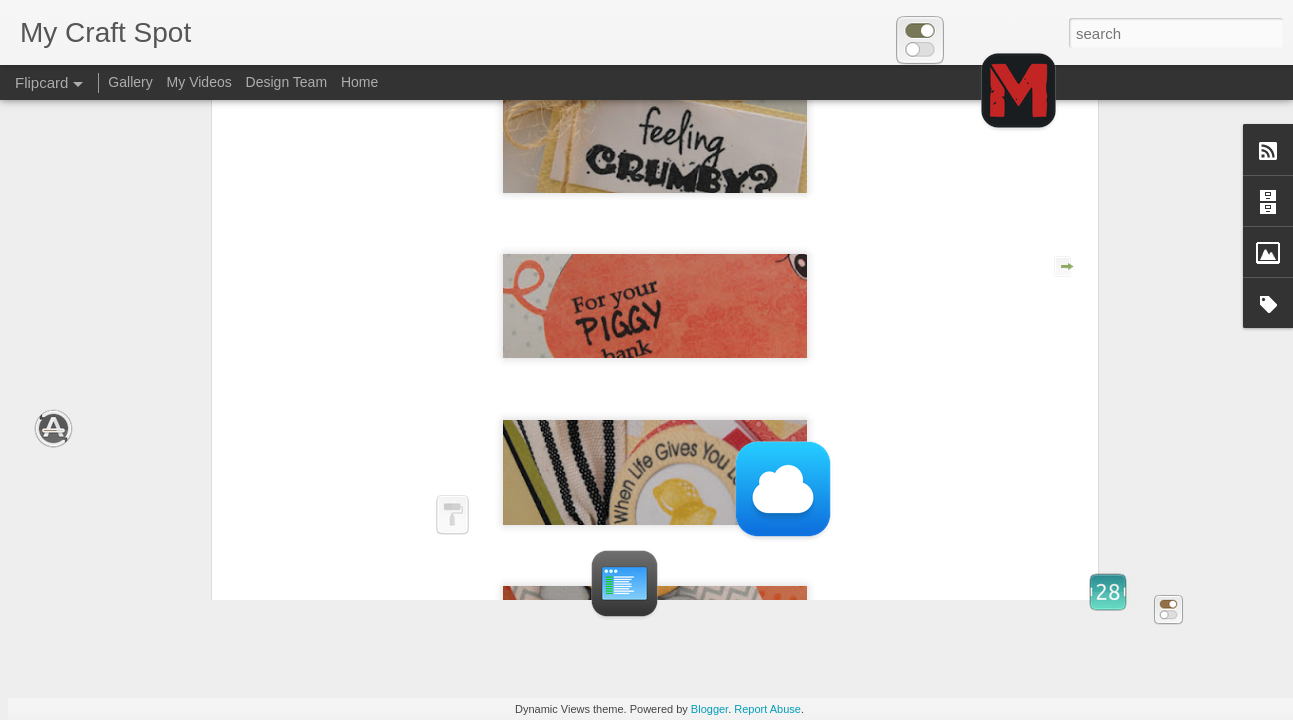 This screenshot has width=1293, height=720. What do you see at coordinates (53, 428) in the screenshot?
I see `open the software update application` at bounding box center [53, 428].